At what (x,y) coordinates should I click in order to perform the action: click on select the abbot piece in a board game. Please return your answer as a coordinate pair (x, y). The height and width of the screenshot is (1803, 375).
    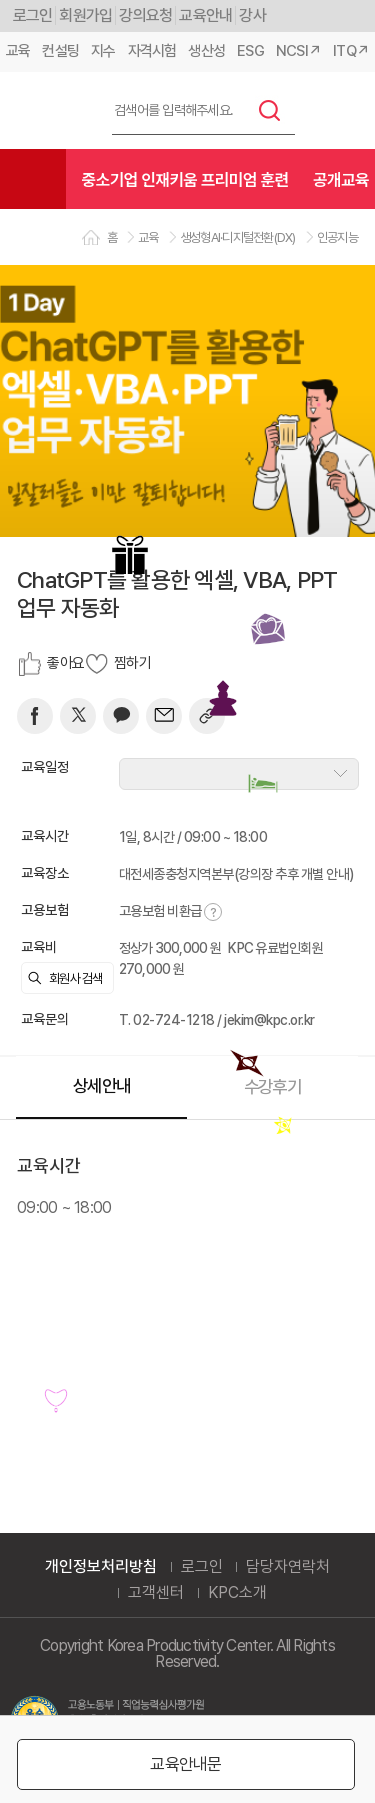
    Looking at the image, I should click on (223, 698).